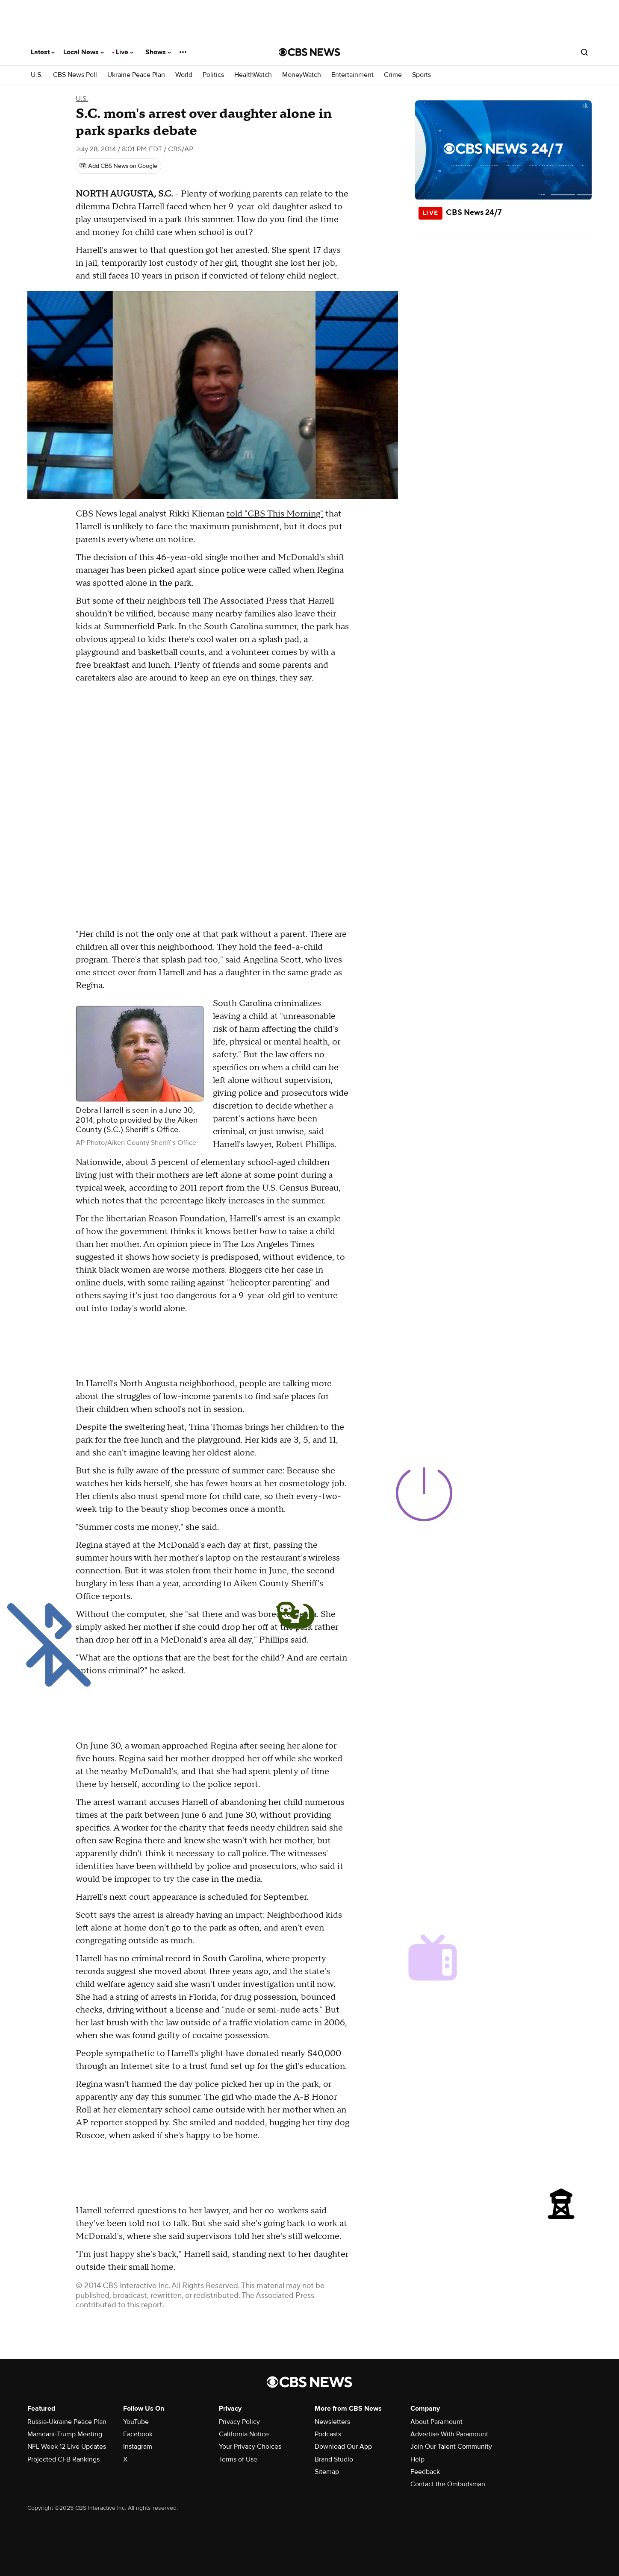 The width and height of the screenshot is (619, 2576). I want to click on bluetooth is currently disabled, so click(49, 1645).